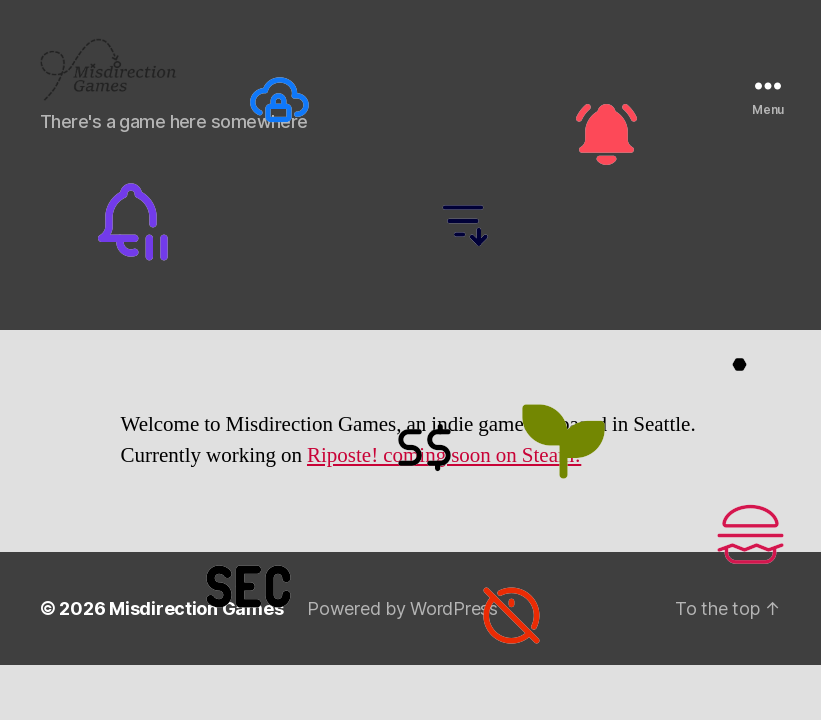  Describe the element at coordinates (463, 221) in the screenshot. I see `sort or filter items in descending order` at that location.